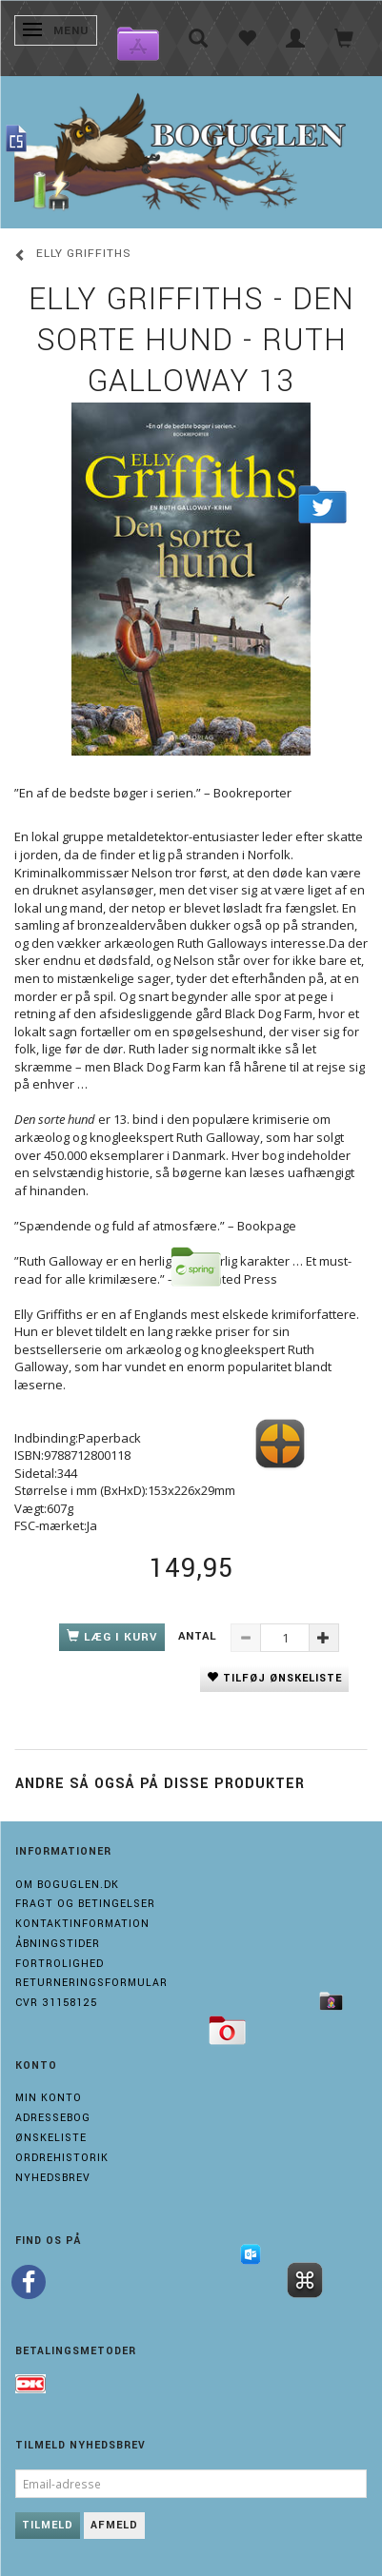 This screenshot has height=2576, width=382. Describe the element at coordinates (195, 1268) in the screenshot. I see `open folder containing Spring framework project files` at that location.